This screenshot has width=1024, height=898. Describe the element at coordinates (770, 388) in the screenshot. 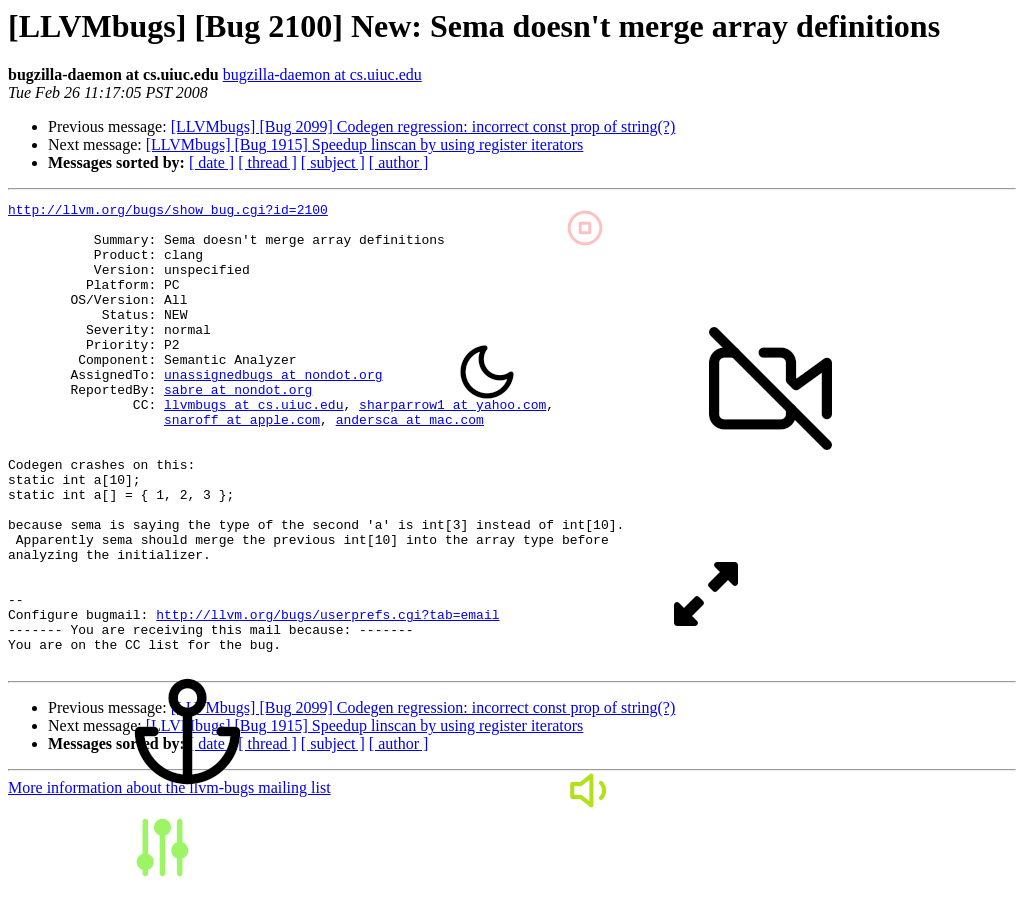

I see `turn off camera or disable video` at that location.